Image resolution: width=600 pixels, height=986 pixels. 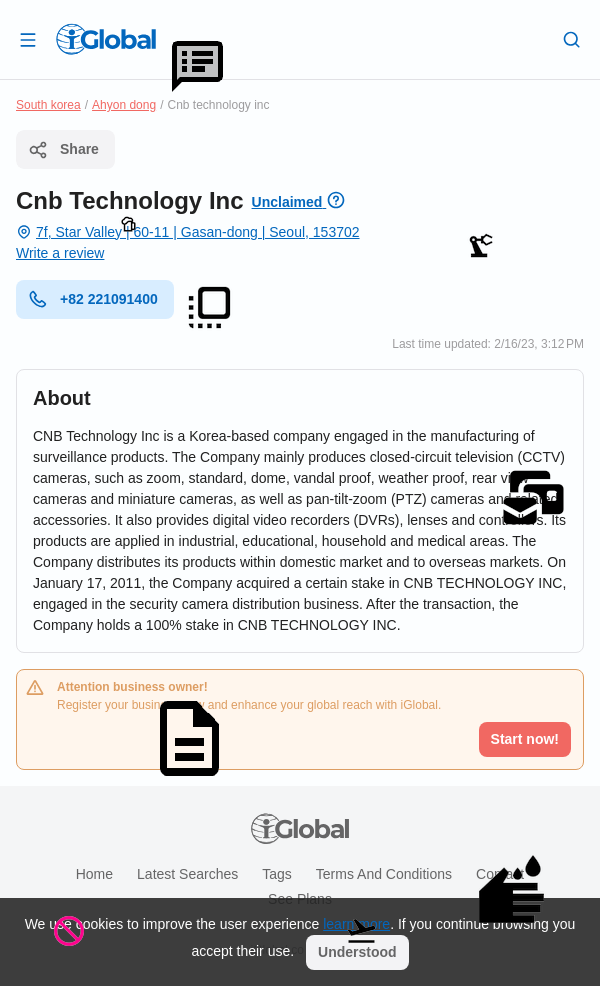 What do you see at coordinates (481, 246) in the screenshot?
I see `access precision manufacturing settings` at bounding box center [481, 246].